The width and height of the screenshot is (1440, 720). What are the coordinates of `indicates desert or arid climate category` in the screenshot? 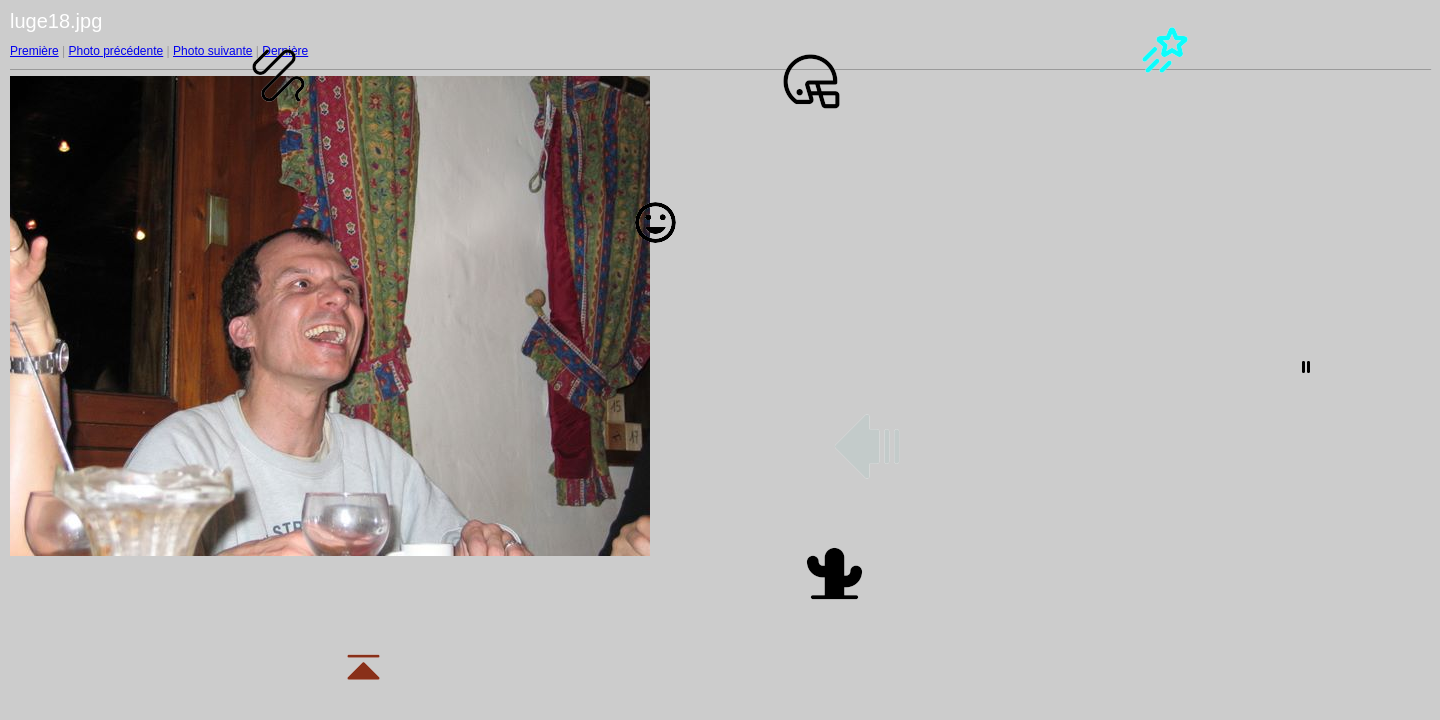 It's located at (834, 575).